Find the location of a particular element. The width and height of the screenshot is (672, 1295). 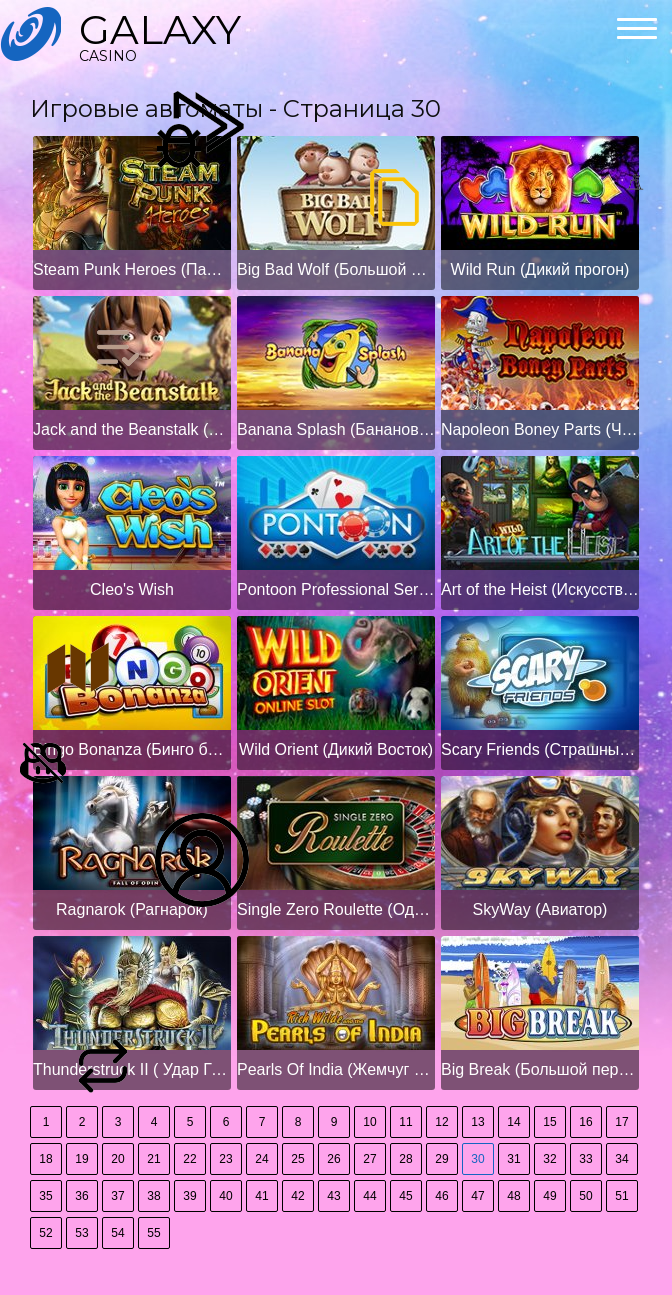

view completed tasks is located at coordinates (118, 347).